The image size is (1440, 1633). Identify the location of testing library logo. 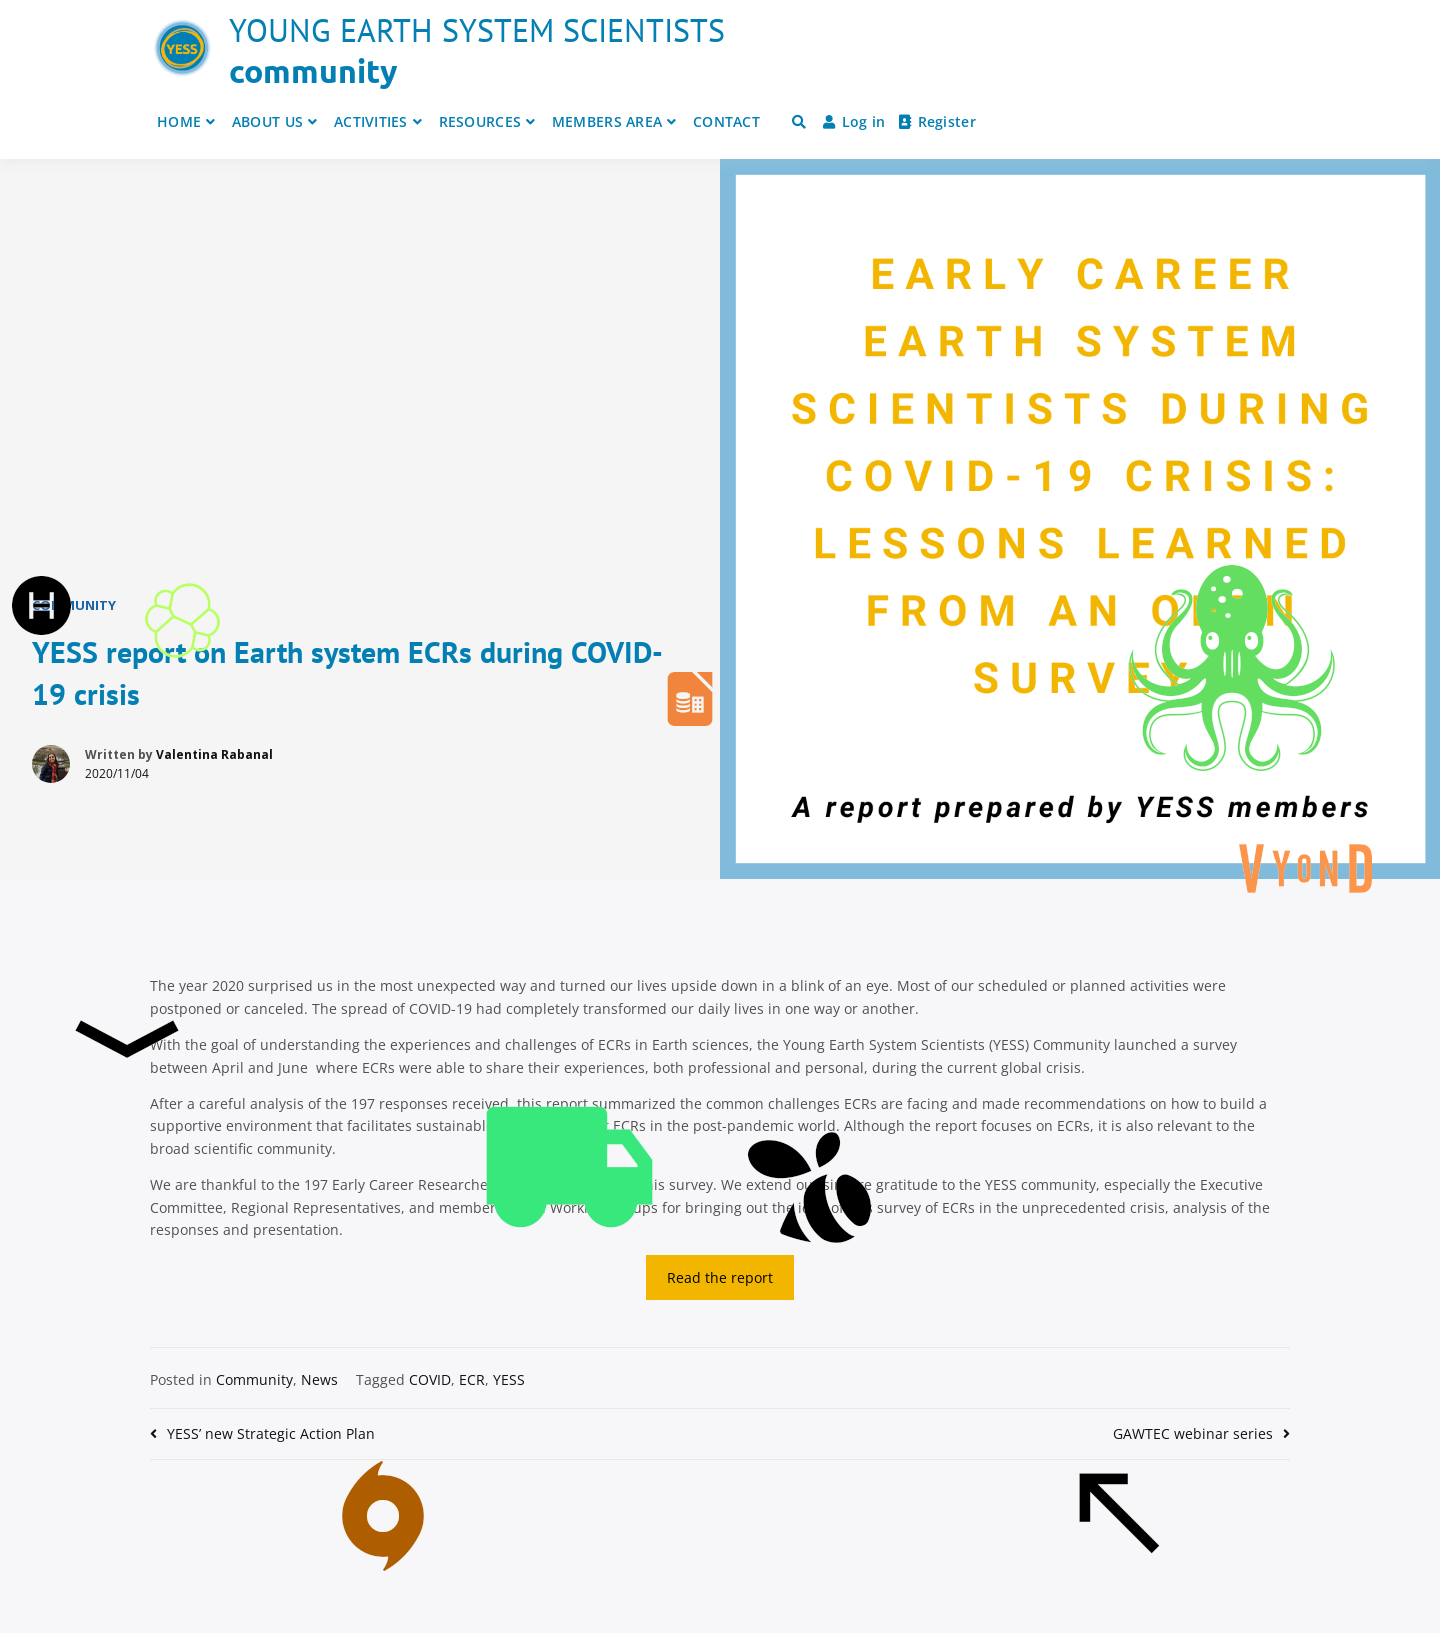
(1232, 668).